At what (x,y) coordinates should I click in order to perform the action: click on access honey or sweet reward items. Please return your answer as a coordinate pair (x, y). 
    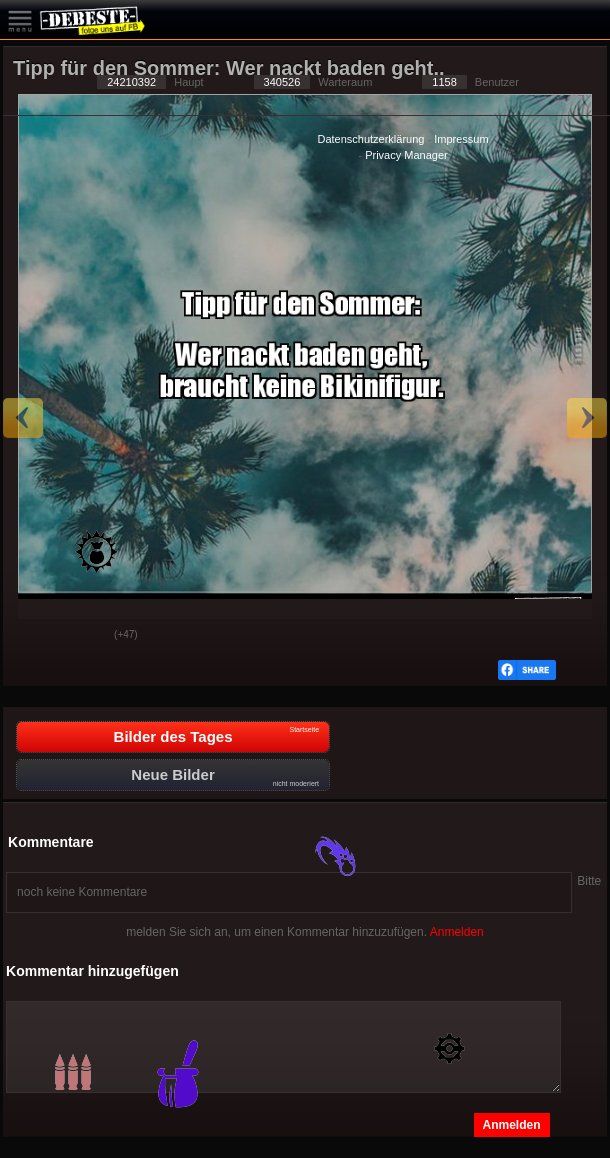
    Looking at the image, I should click on (179, 1074).